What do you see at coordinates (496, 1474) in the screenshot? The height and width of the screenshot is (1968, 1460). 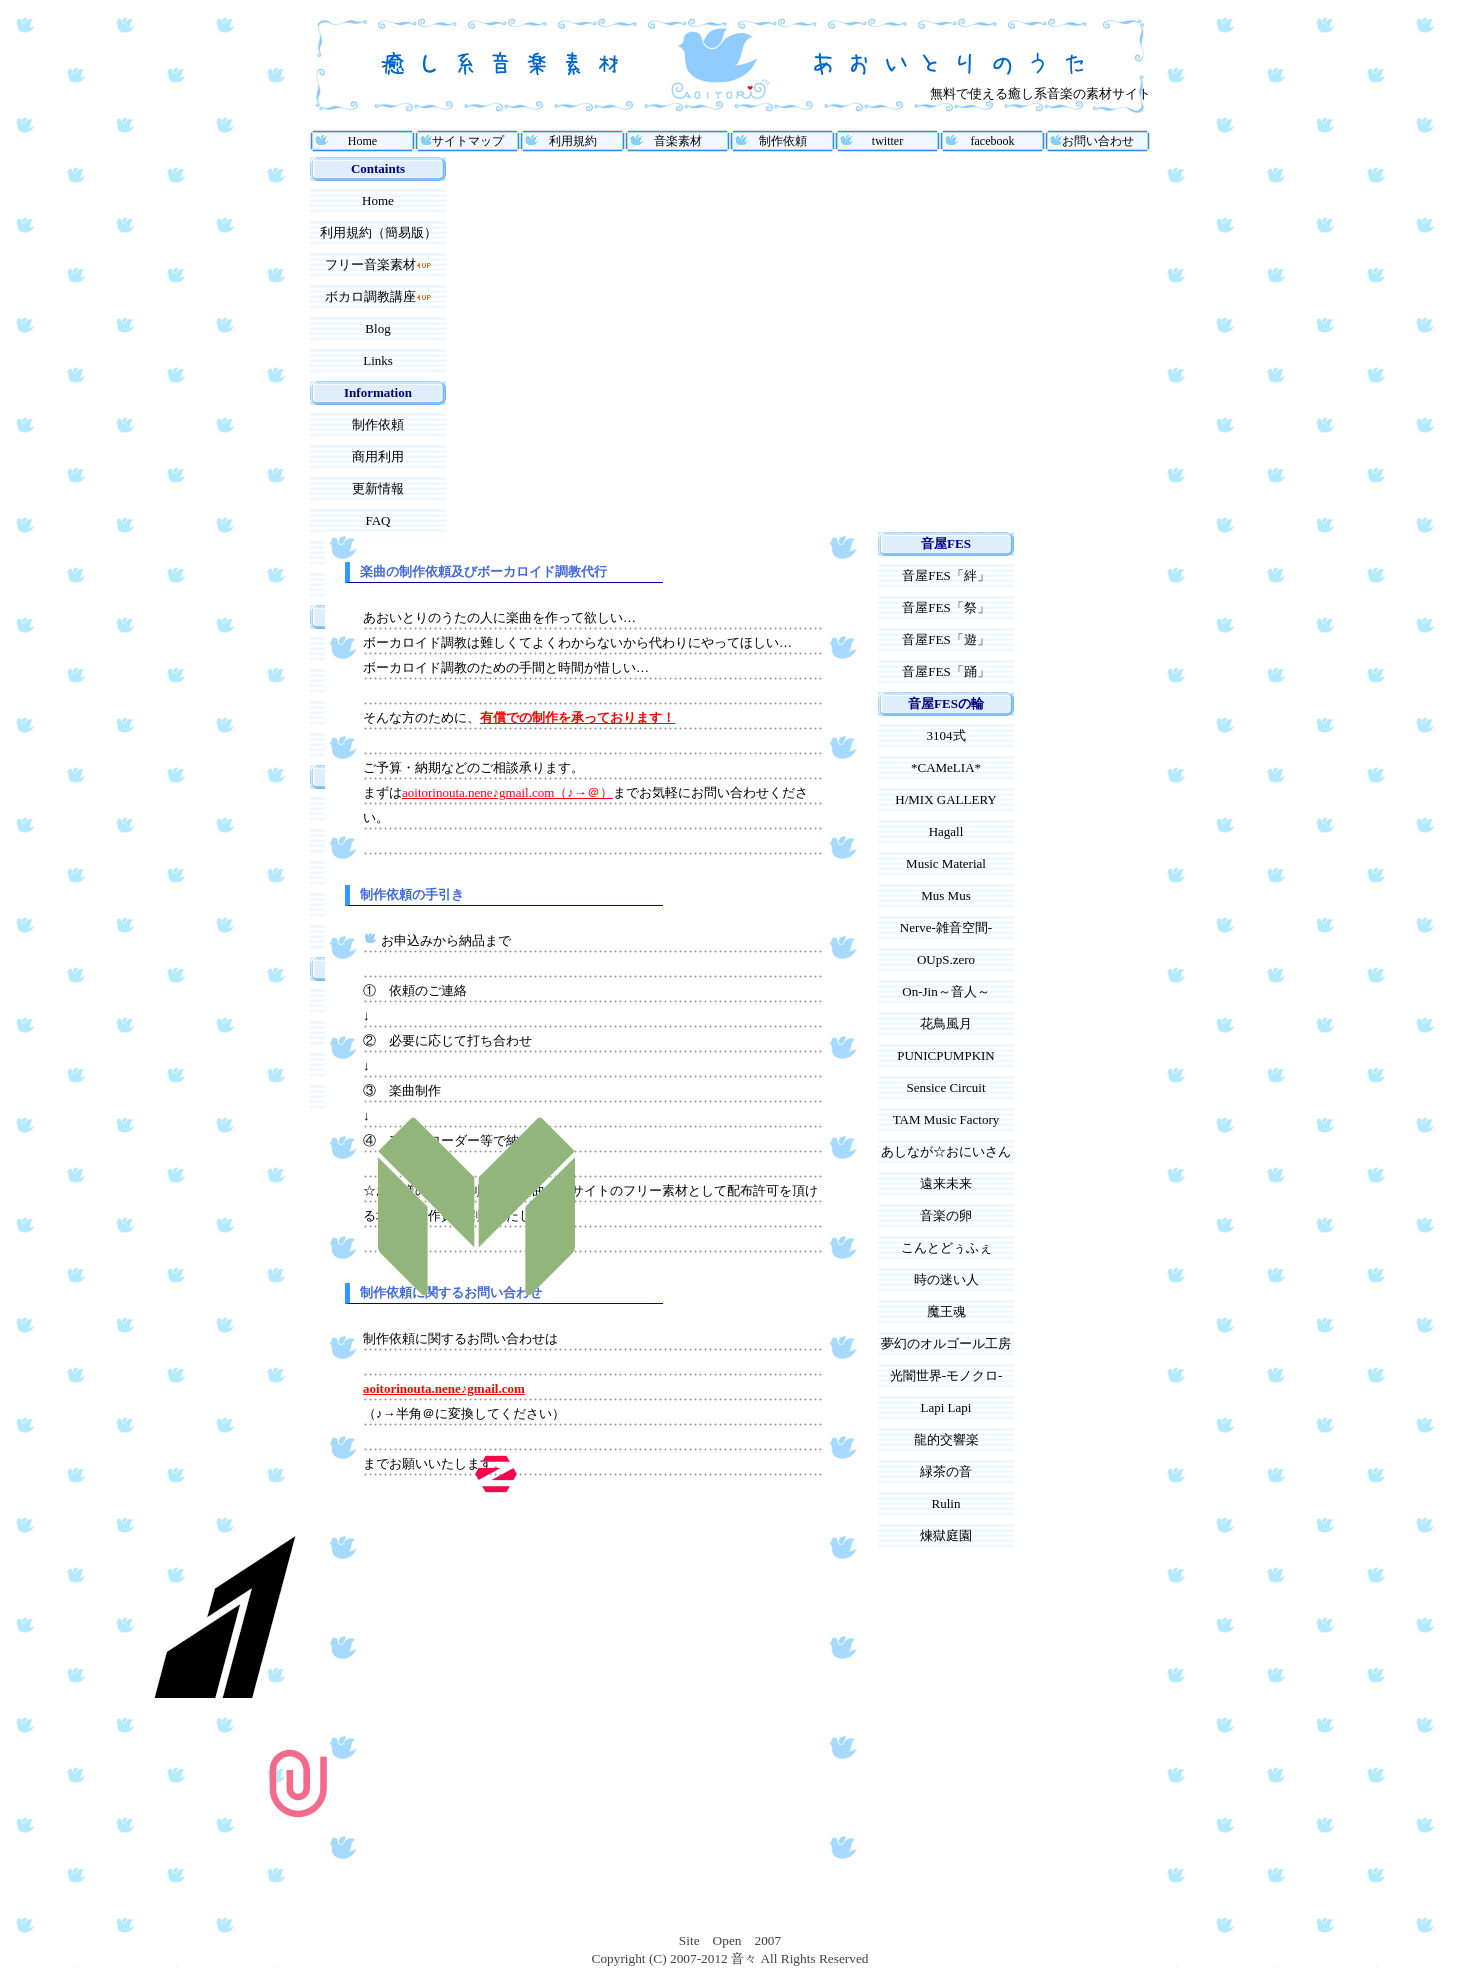 I see `zorin os logo` at bounding box center [496, 1474].